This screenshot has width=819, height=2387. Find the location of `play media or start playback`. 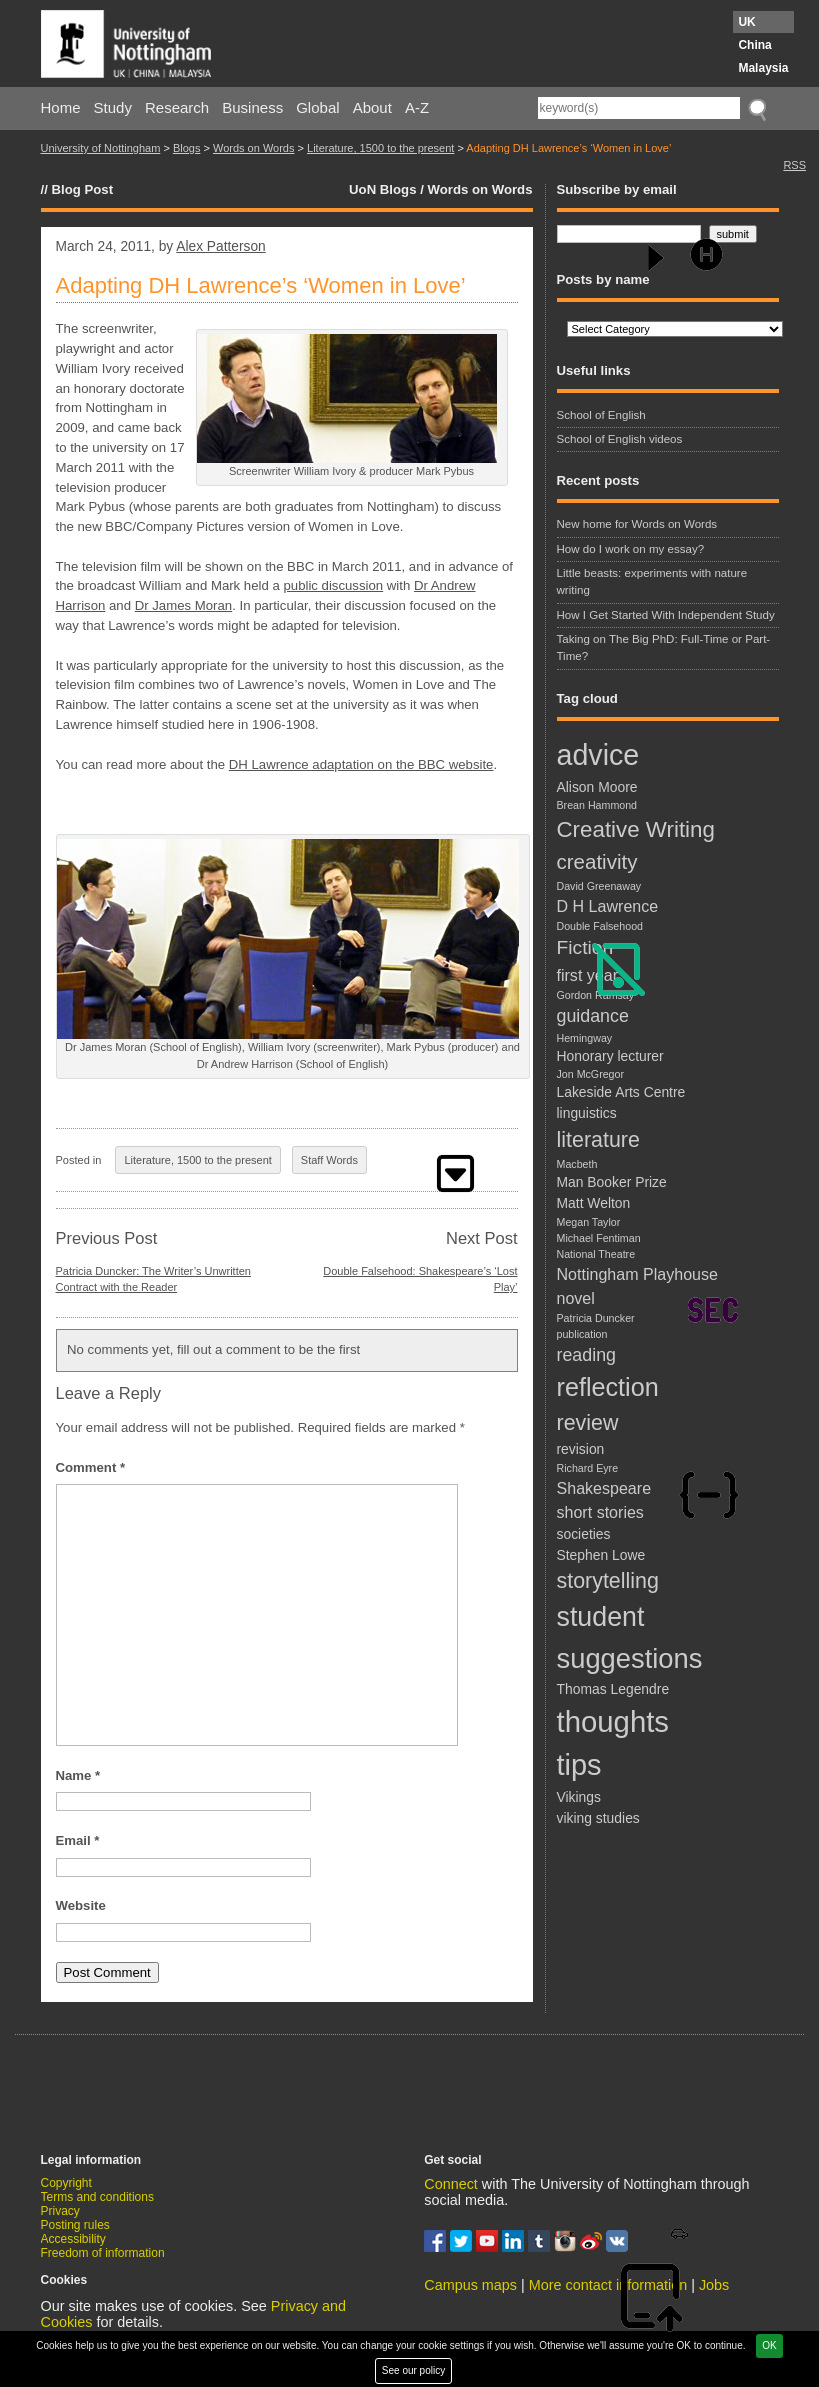

play media or start playback is located at coordinates (656, 258).